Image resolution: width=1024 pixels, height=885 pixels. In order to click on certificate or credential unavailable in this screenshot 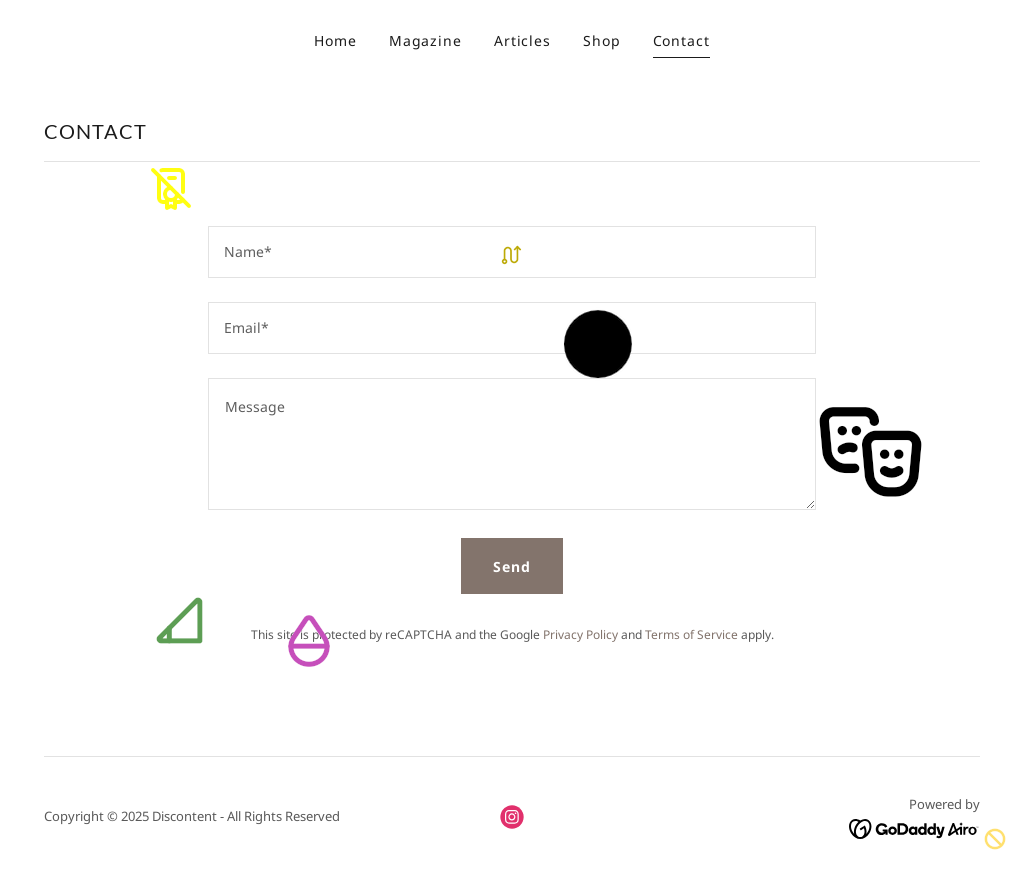, I will do `click(171, 188)`.